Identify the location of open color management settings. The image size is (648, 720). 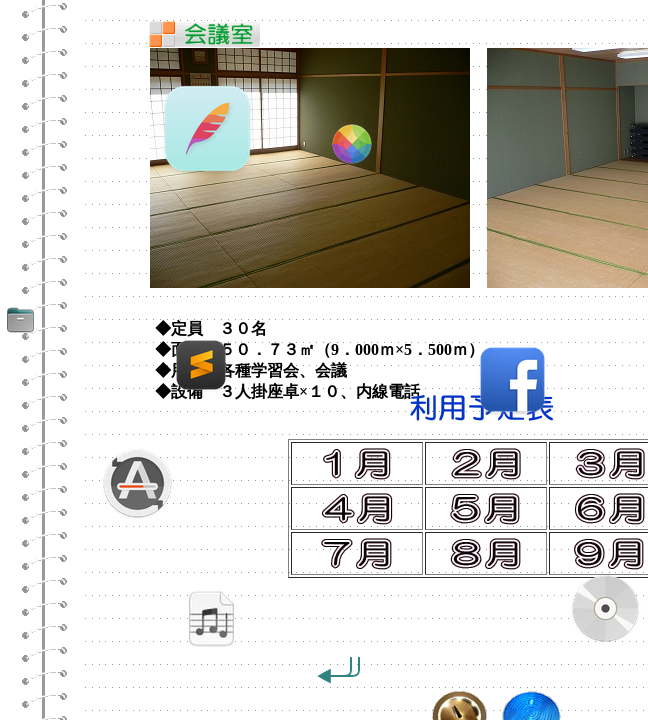
(352, 144).